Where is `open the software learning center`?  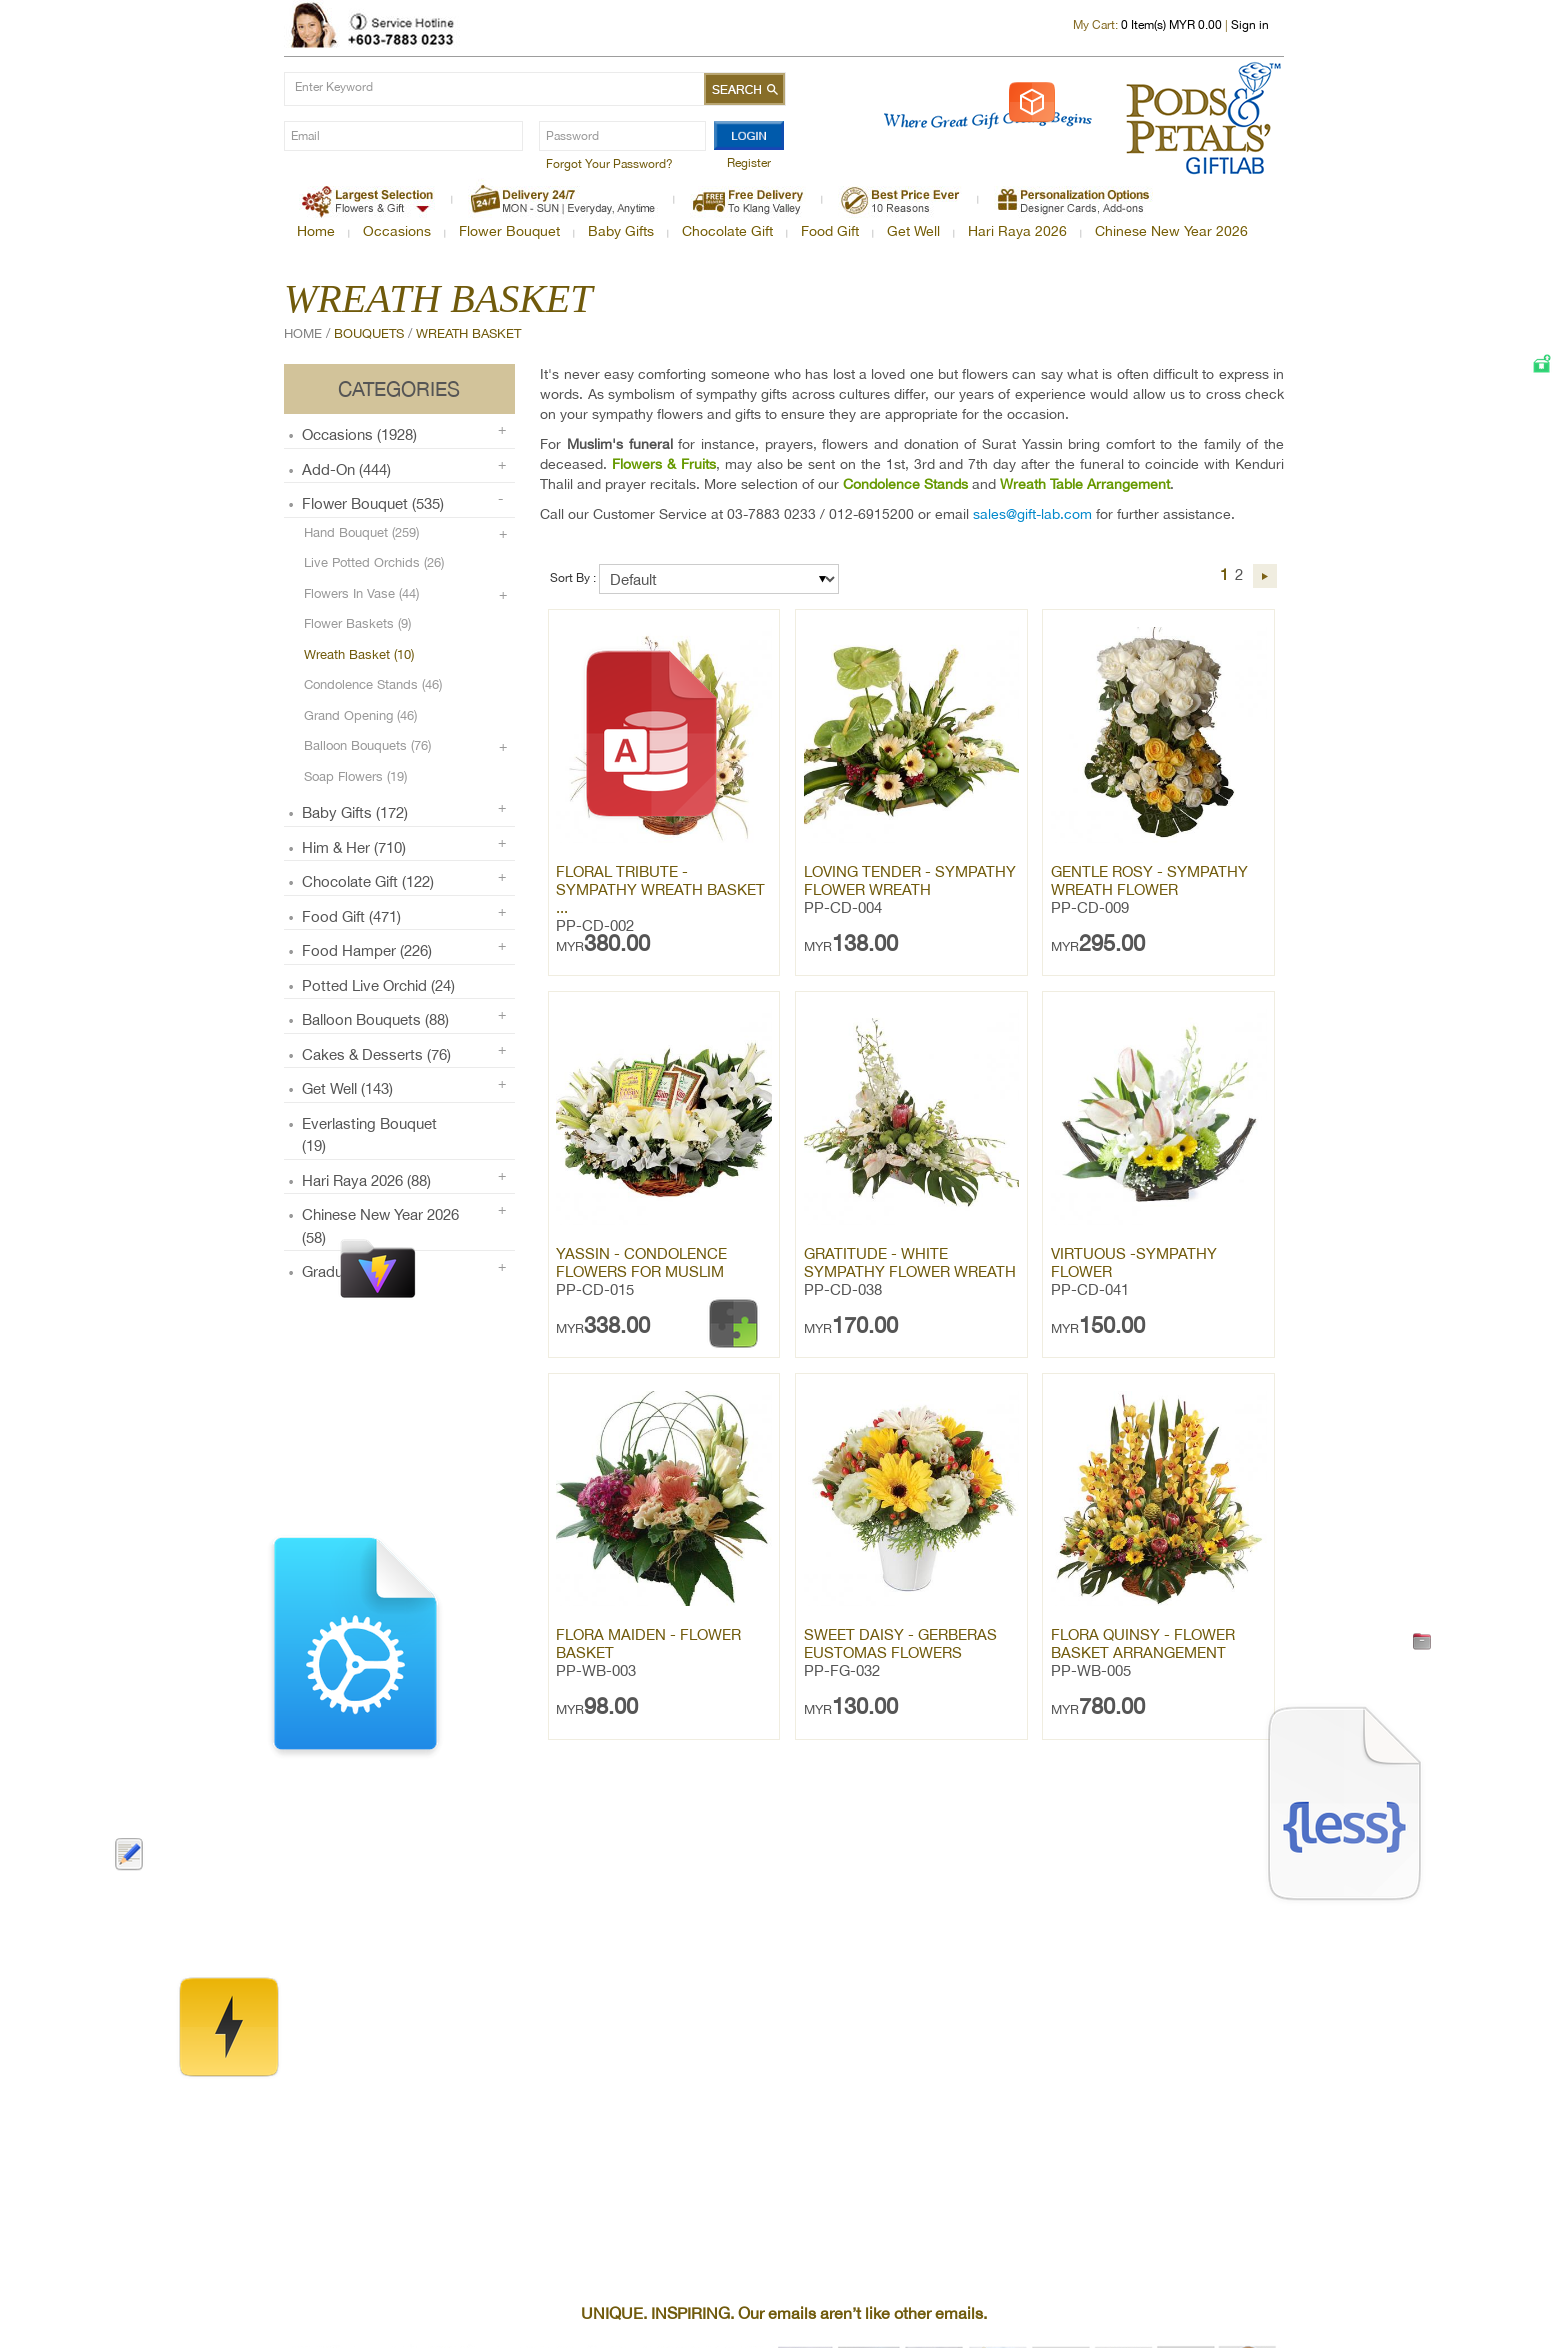
open the software learning center is located at coordinates (129, 1854).